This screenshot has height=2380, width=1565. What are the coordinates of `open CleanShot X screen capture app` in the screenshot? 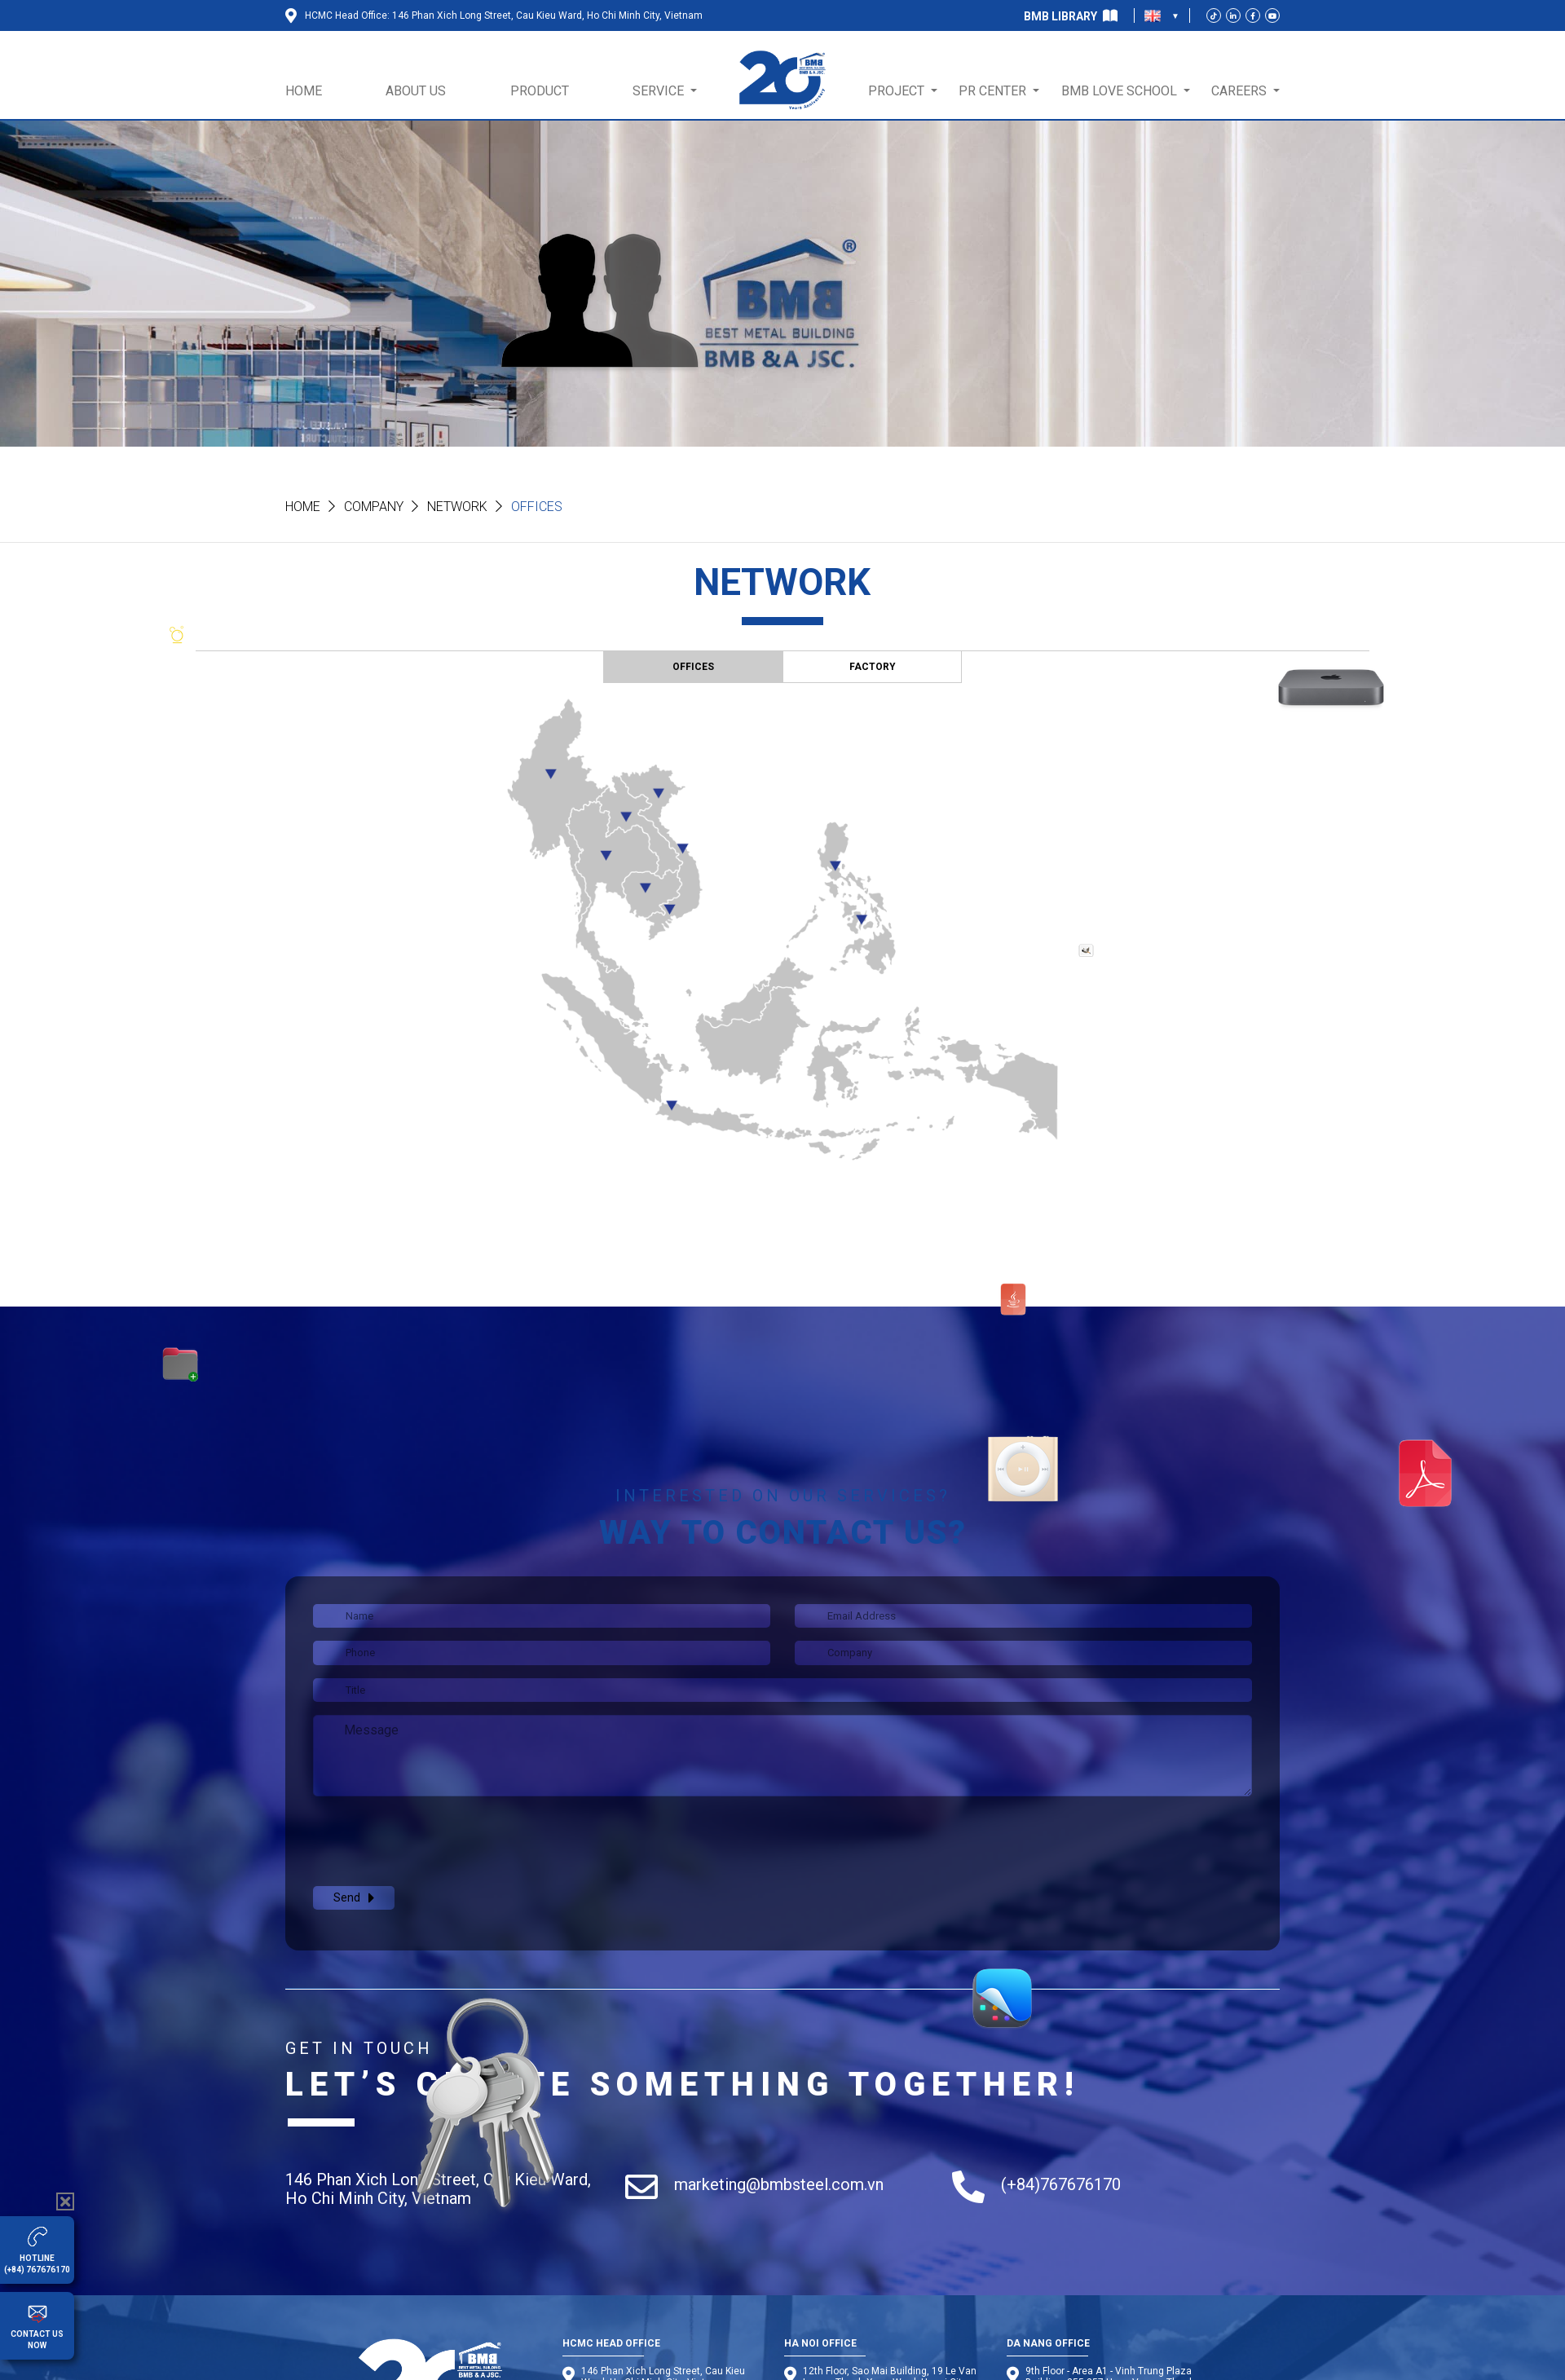 It's located at (1002, 1998).